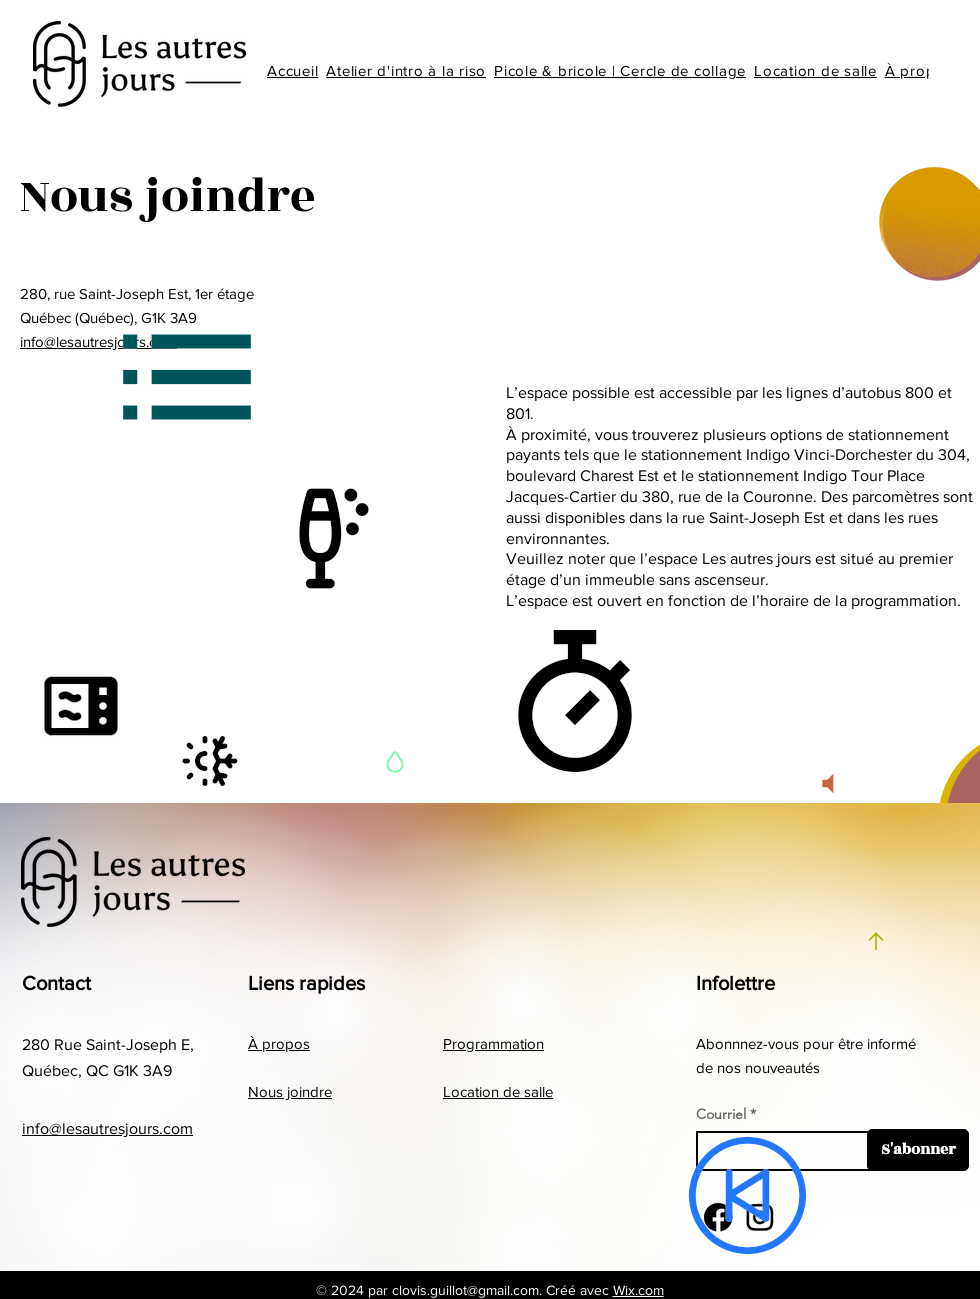 Image resolution: width=980 pixels, height=1299 pixels. I want to click on adjust water or hydration settings, so click(395, 762).